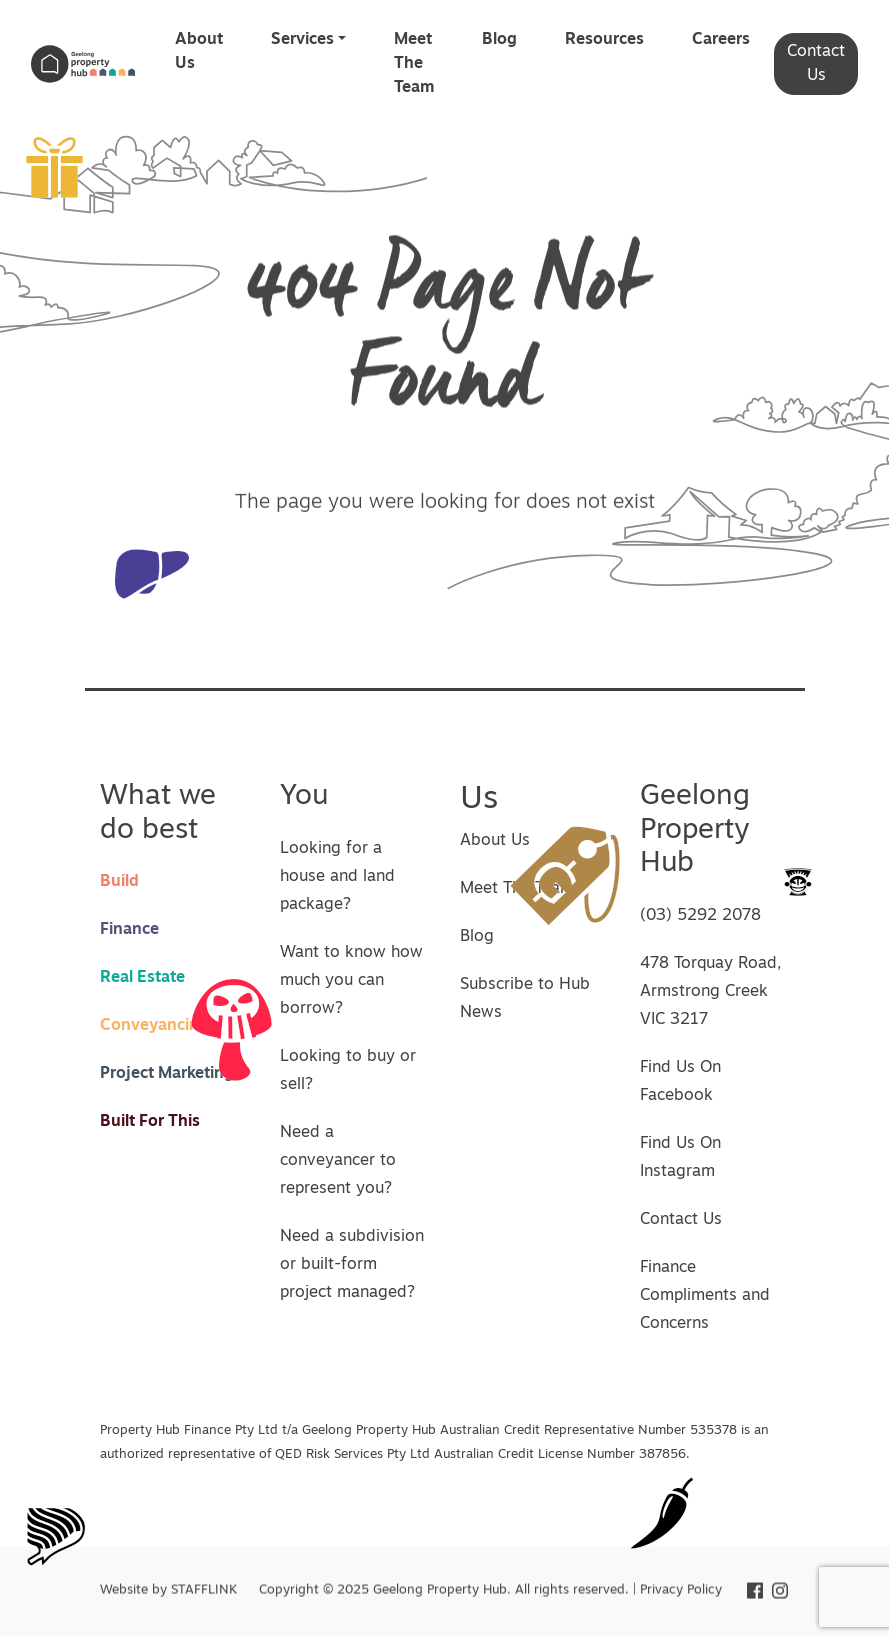  Describe the element at coordinates (231, 1030) in the screenshot. I see `deadly or poisonous mushroom indicator` at that location.